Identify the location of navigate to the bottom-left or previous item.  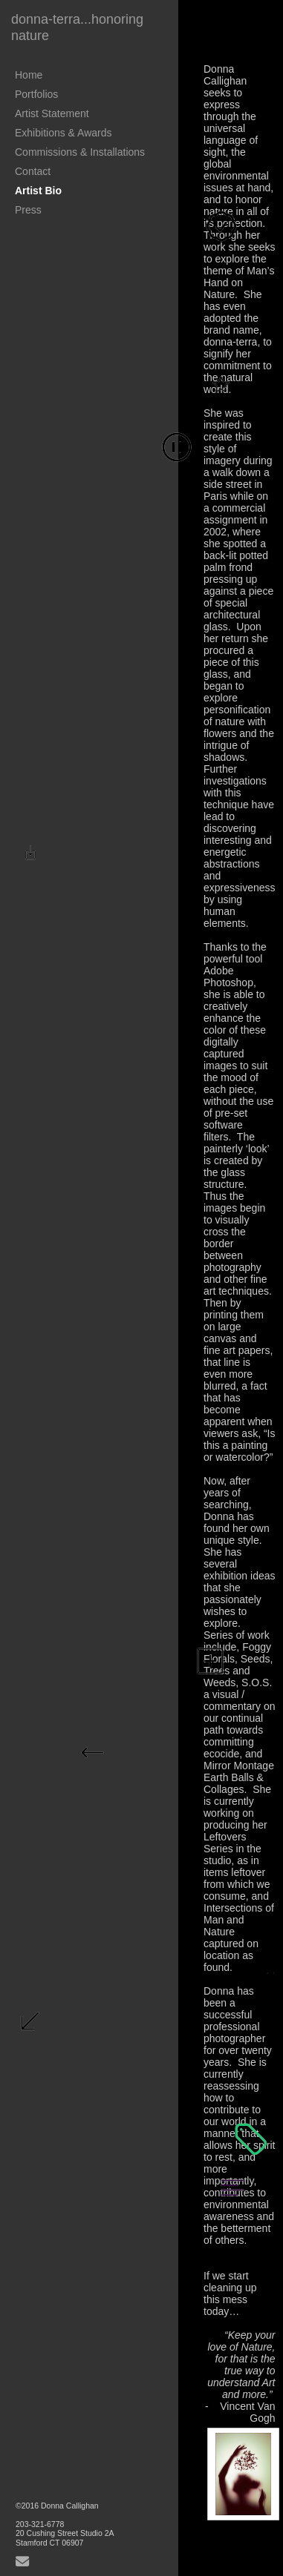
(30, 2021).